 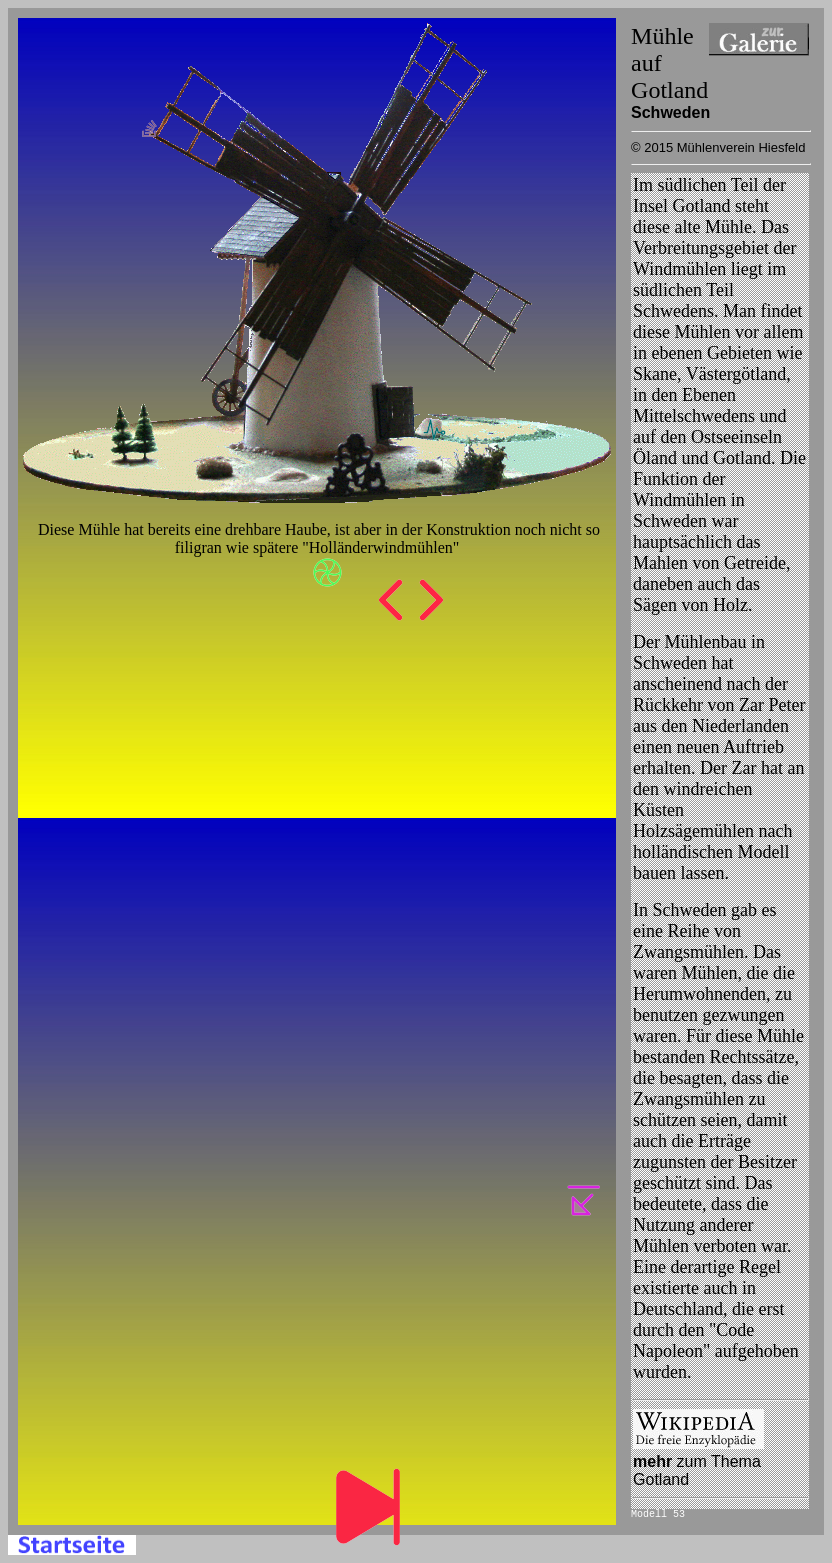 What do you see at coordinates (149, 128) in the screenshot?
I see `visit Stack Overflow website` at bounding box center [149, 128].